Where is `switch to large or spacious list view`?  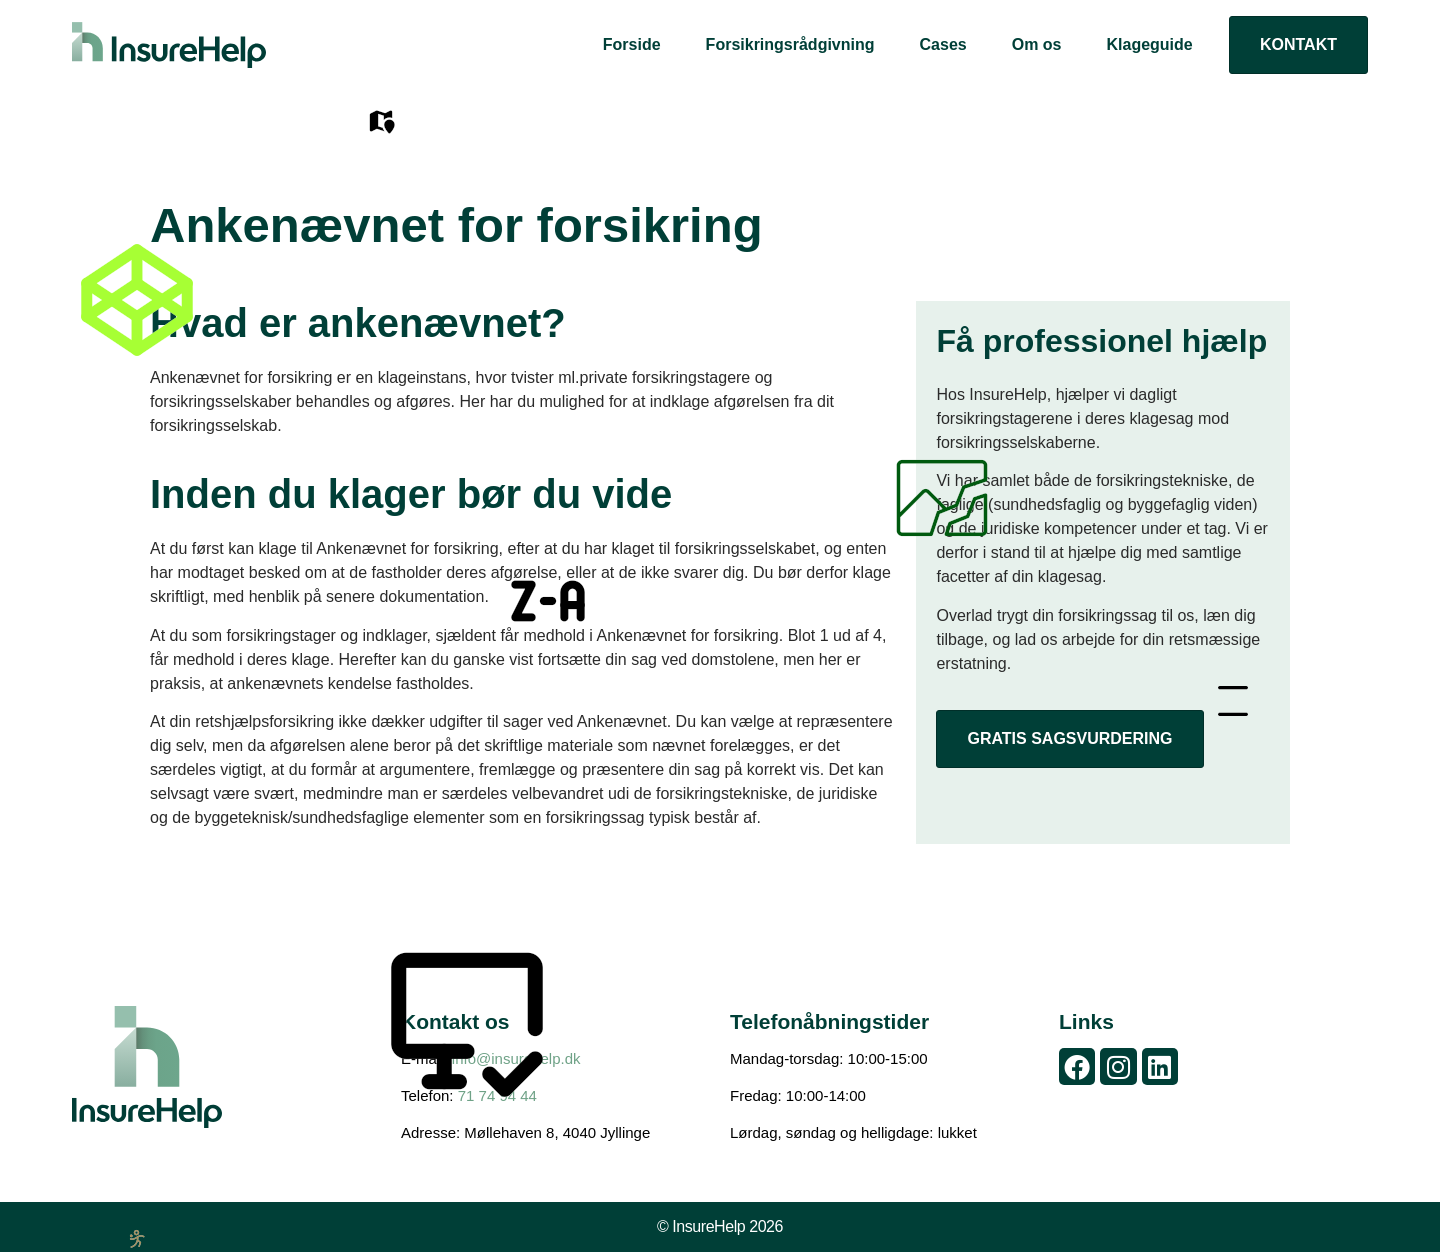
switch to large or spacious list view is located at coordinates (1233, 701).